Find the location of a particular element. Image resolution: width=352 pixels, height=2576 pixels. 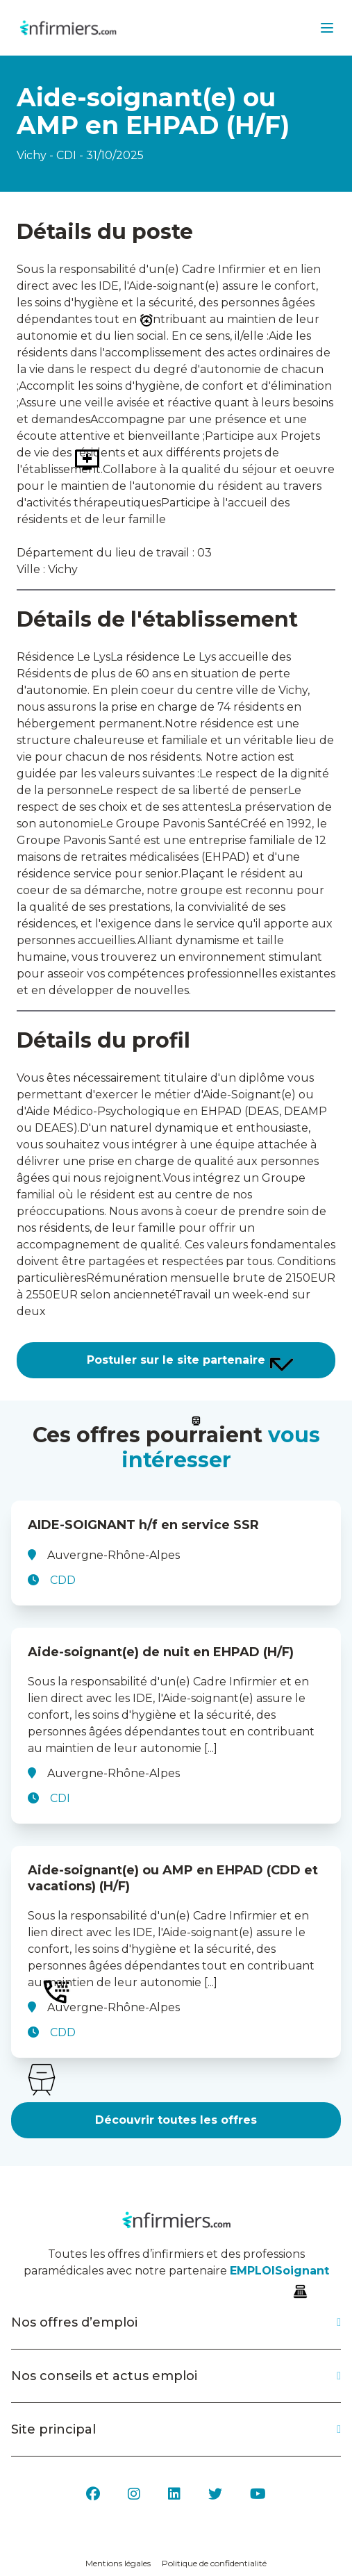

access TTY/TDD accessibility calling features is located at coordinates (56, 1992).